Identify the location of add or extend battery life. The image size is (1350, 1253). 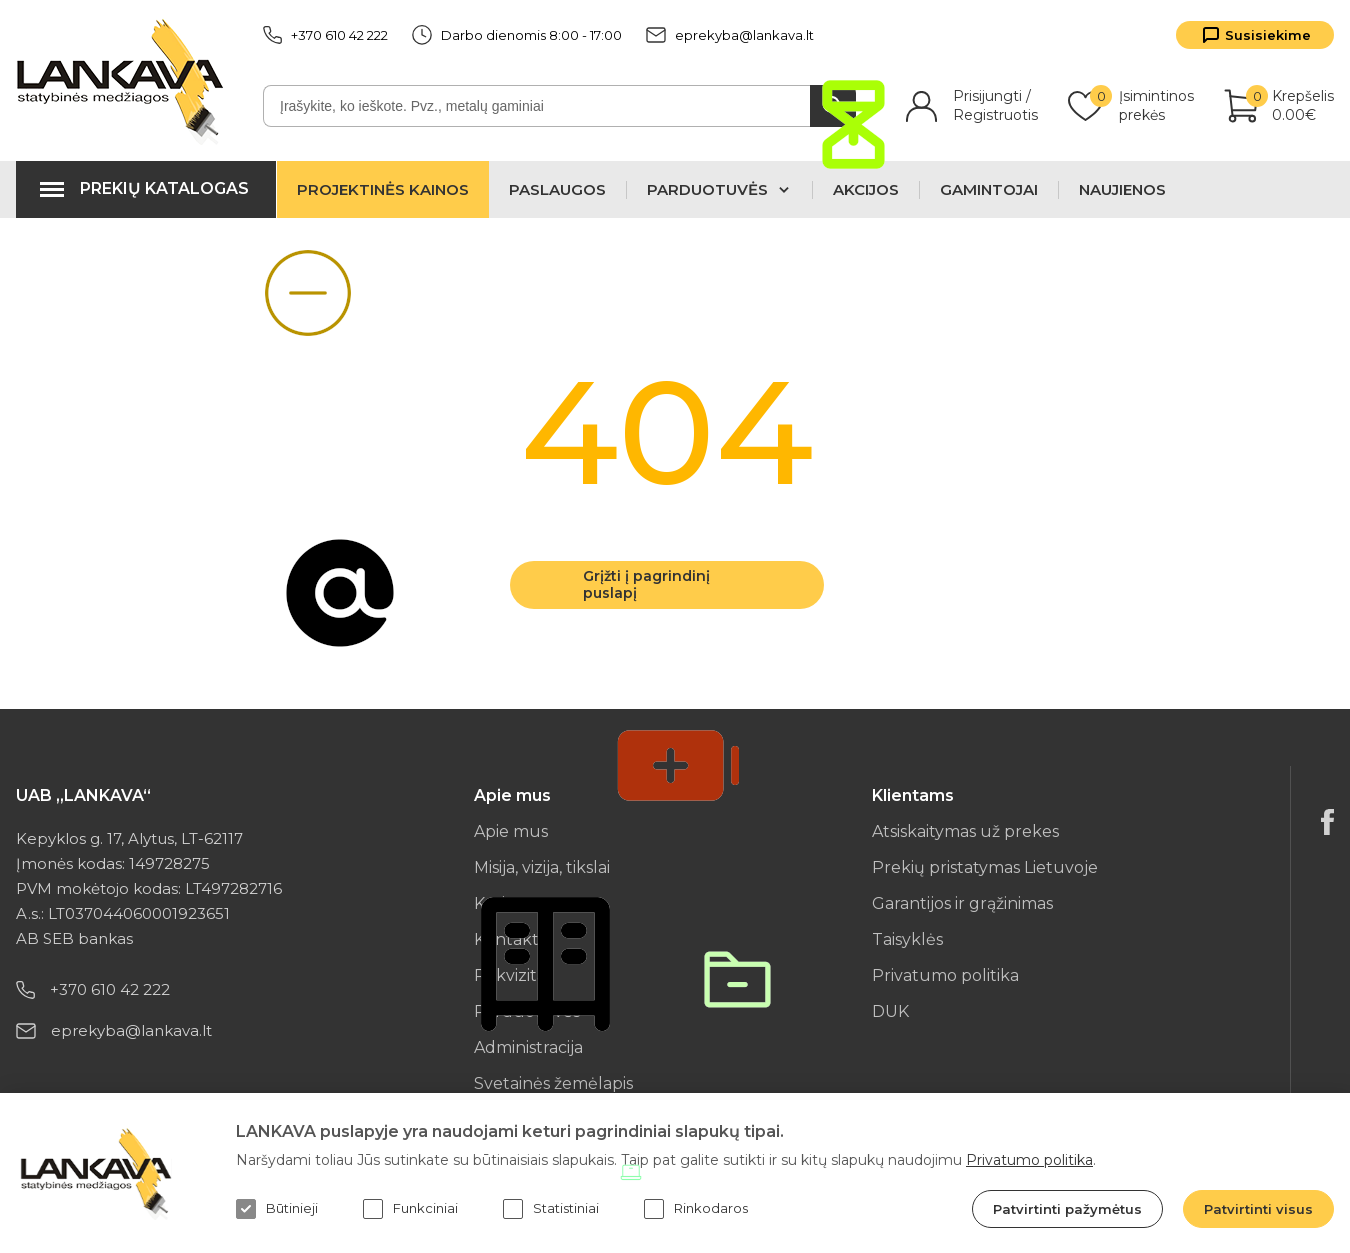
(676, 765).